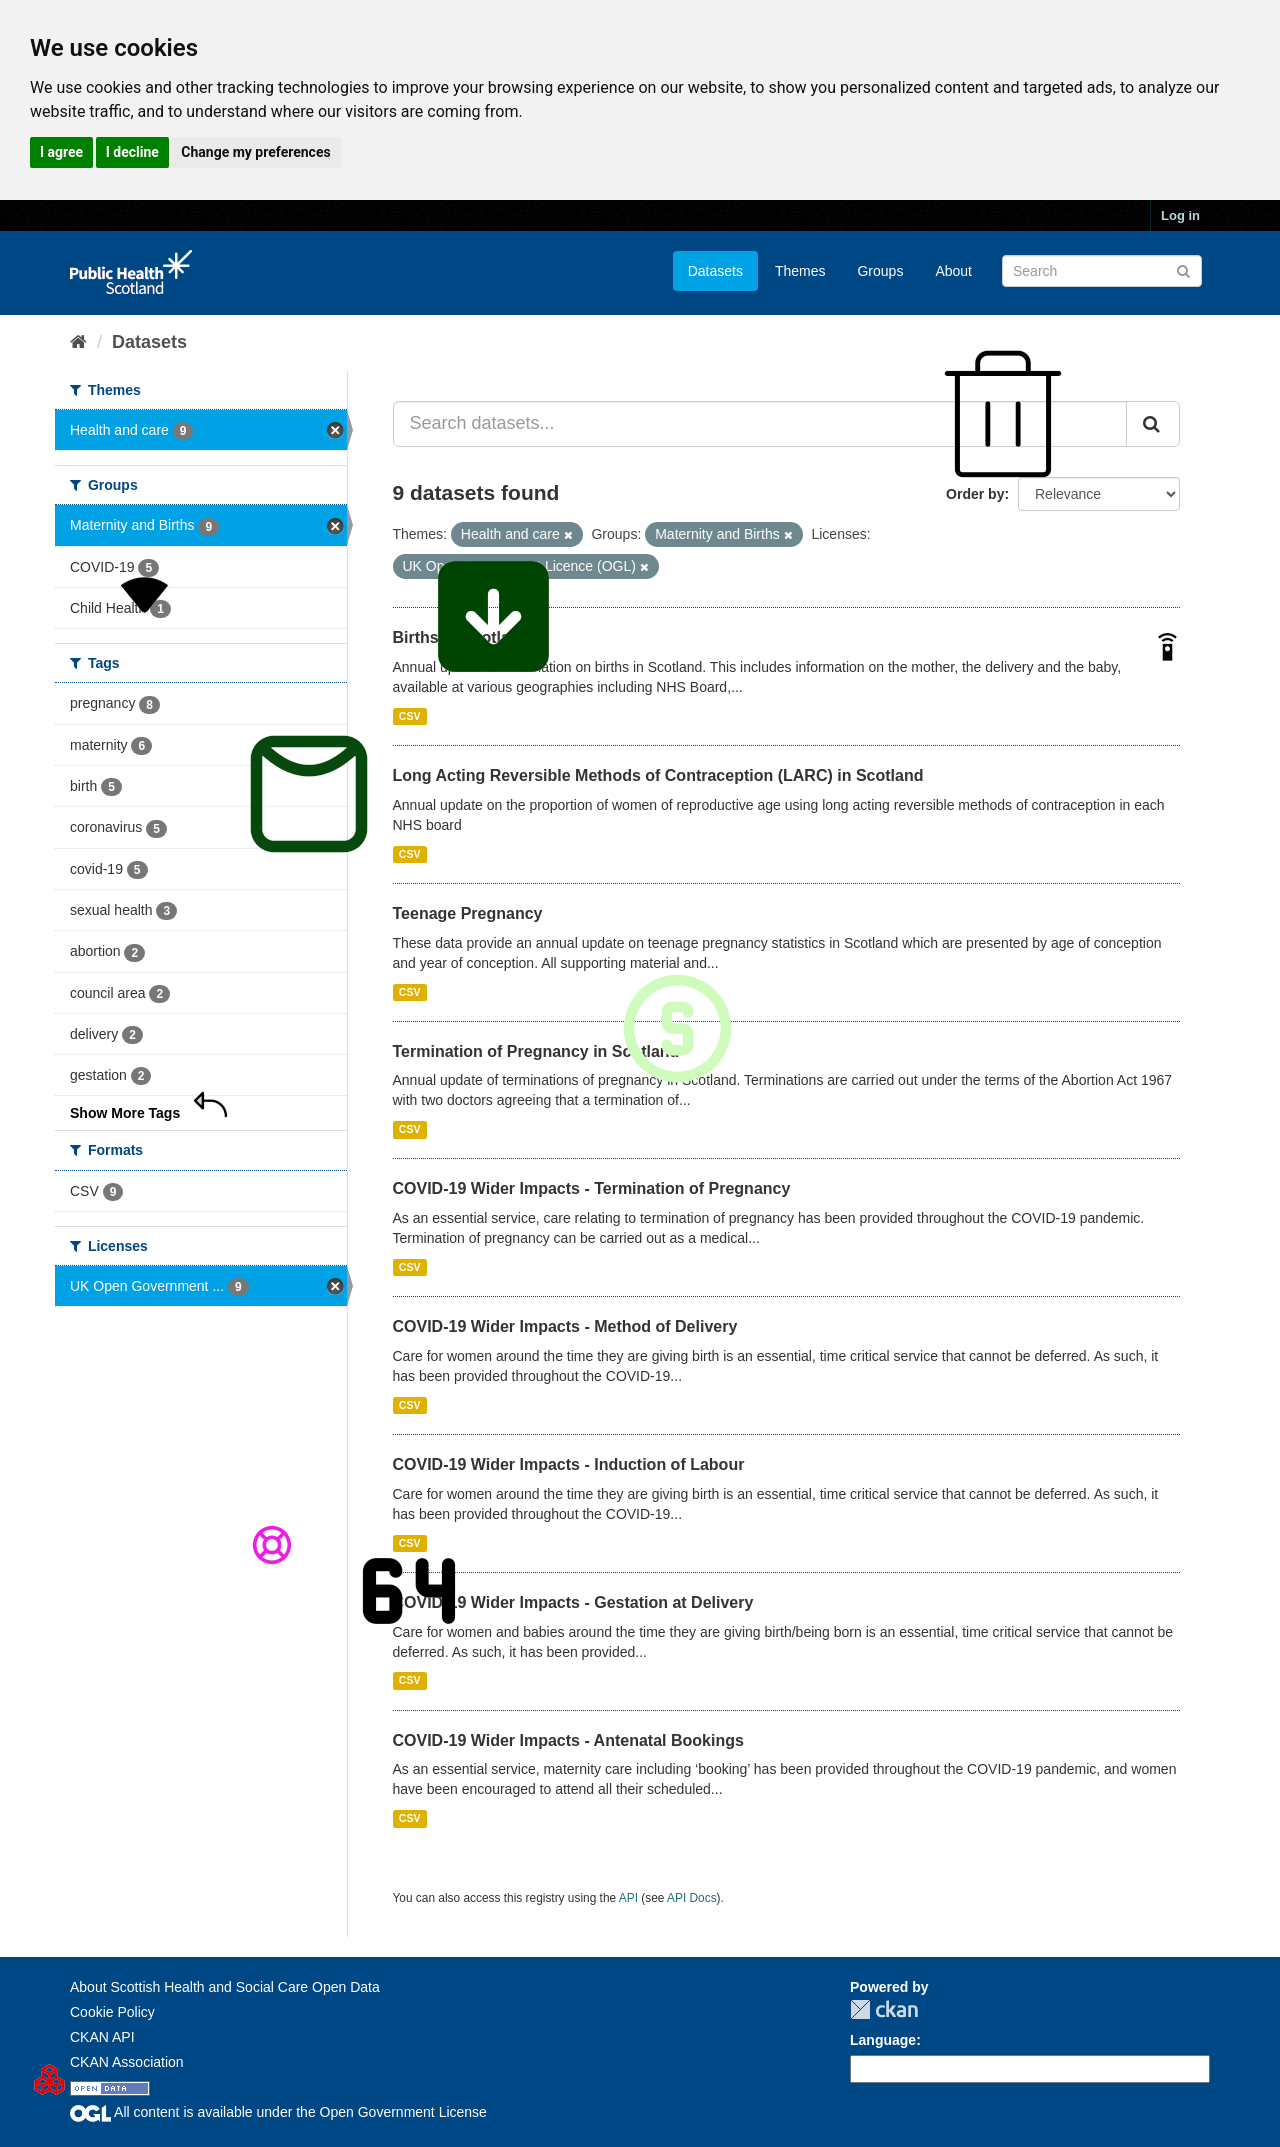  Describe the element at coordinates (309, 794) in the screenshot. I see `hang dry laundry care instruction` at that location.